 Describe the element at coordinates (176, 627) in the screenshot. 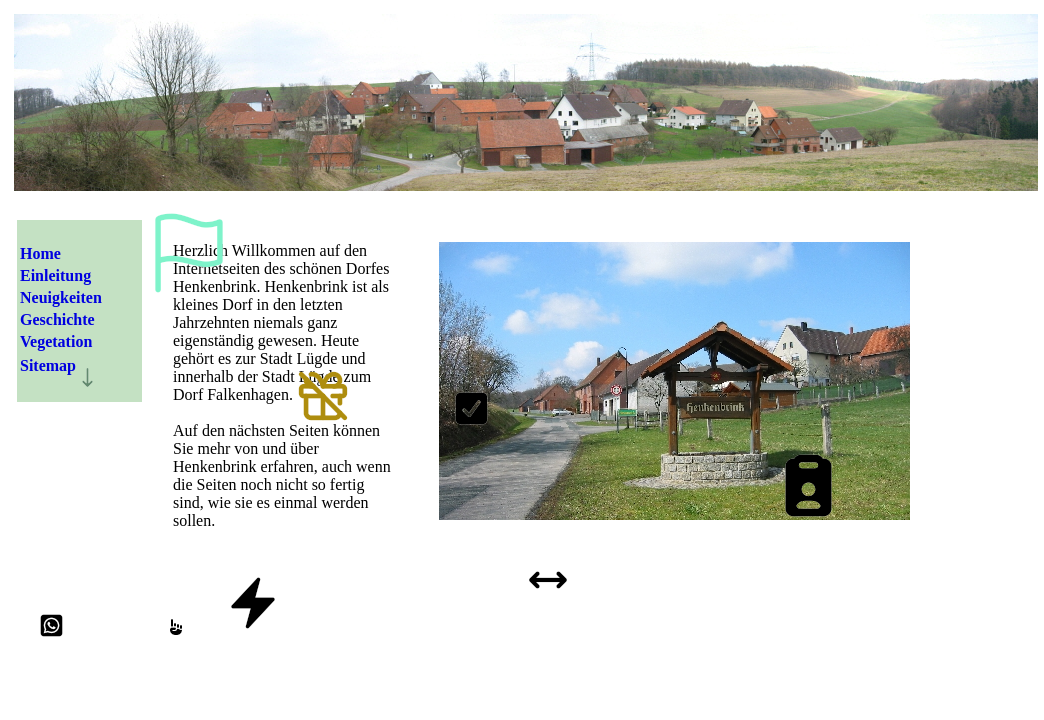

I see `tap to select or indicate a point of interest` at that location.